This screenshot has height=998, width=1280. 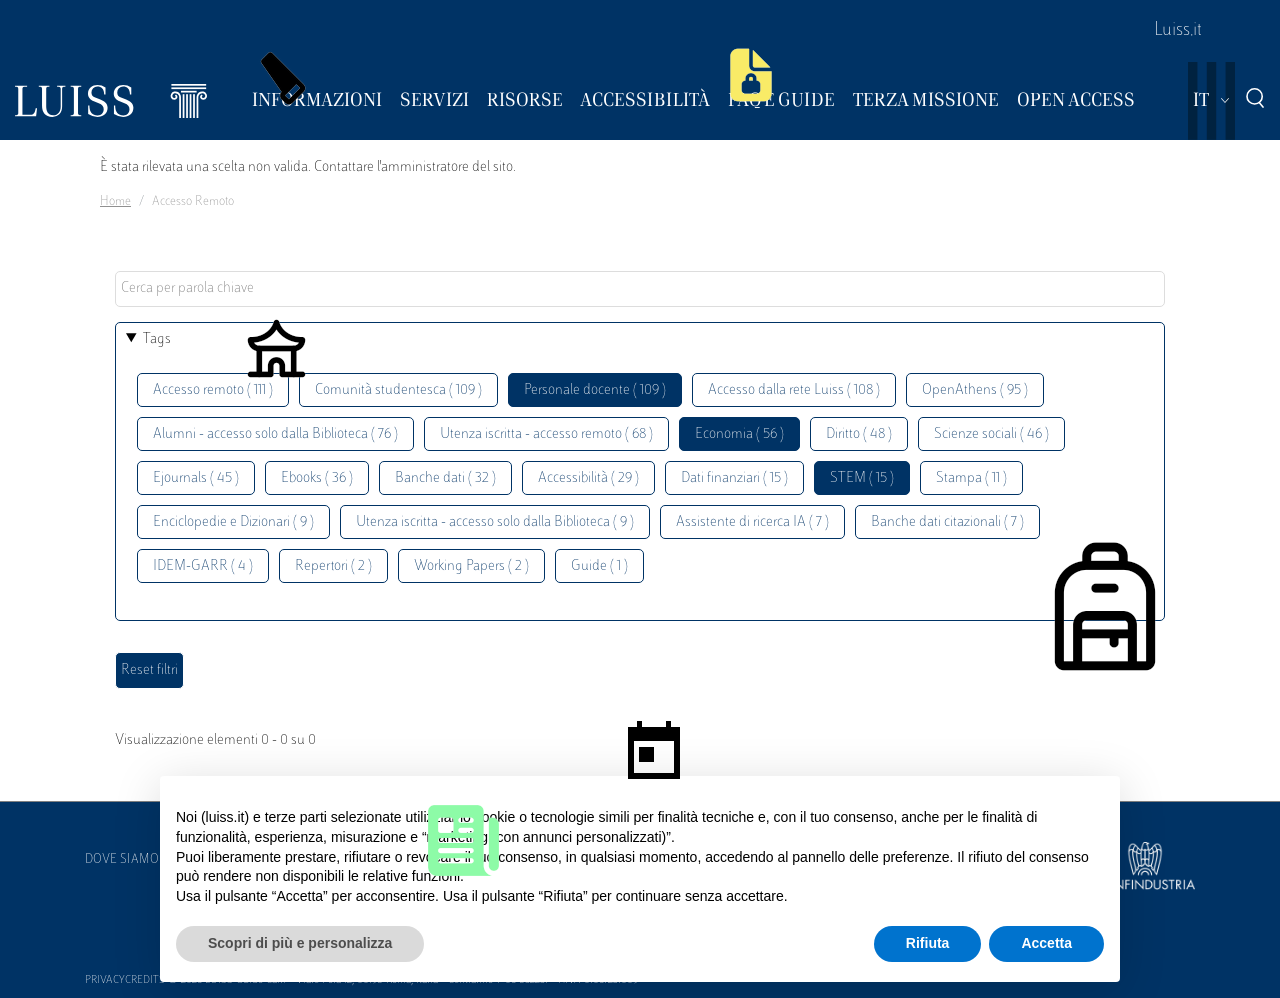 I want to click on view news or articles, so click(x=463, y=840).